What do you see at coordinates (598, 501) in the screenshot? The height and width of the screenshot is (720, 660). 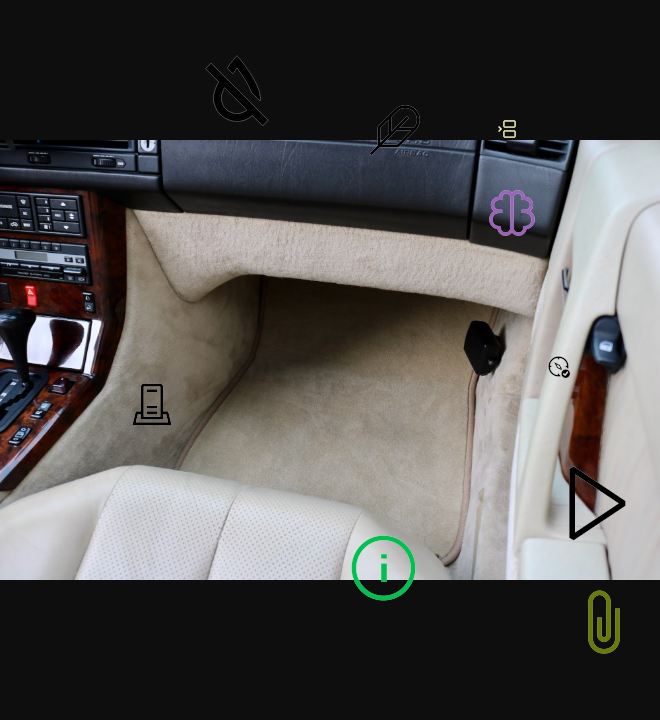 I see `start or resume playback` at bounding box center [598, 501].